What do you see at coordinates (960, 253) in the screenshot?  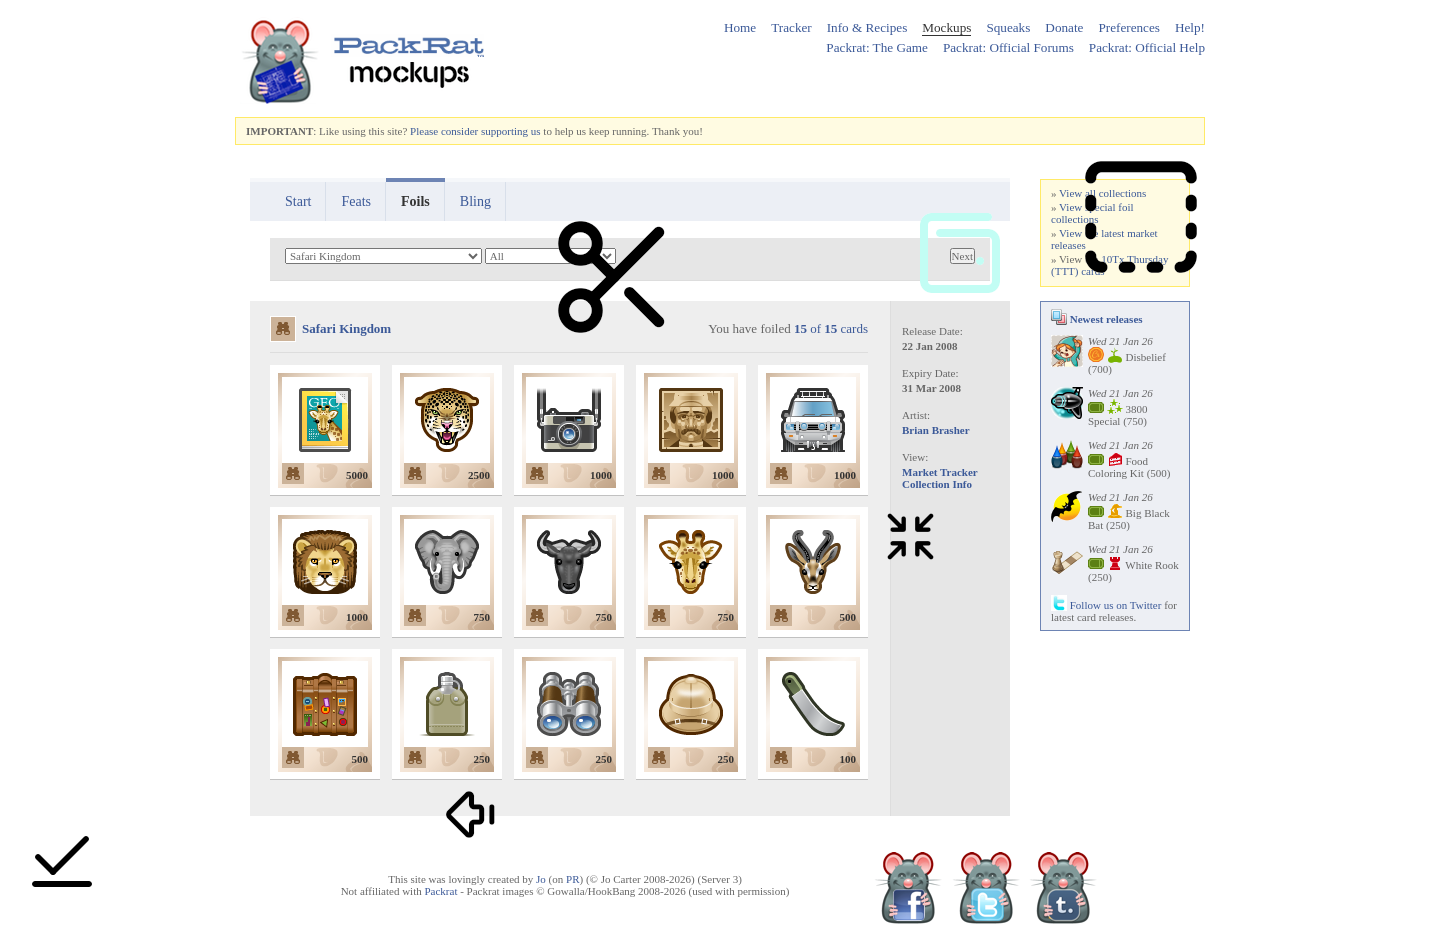 I see `access your wallet or payment methods` at bounding box center [960, 253].